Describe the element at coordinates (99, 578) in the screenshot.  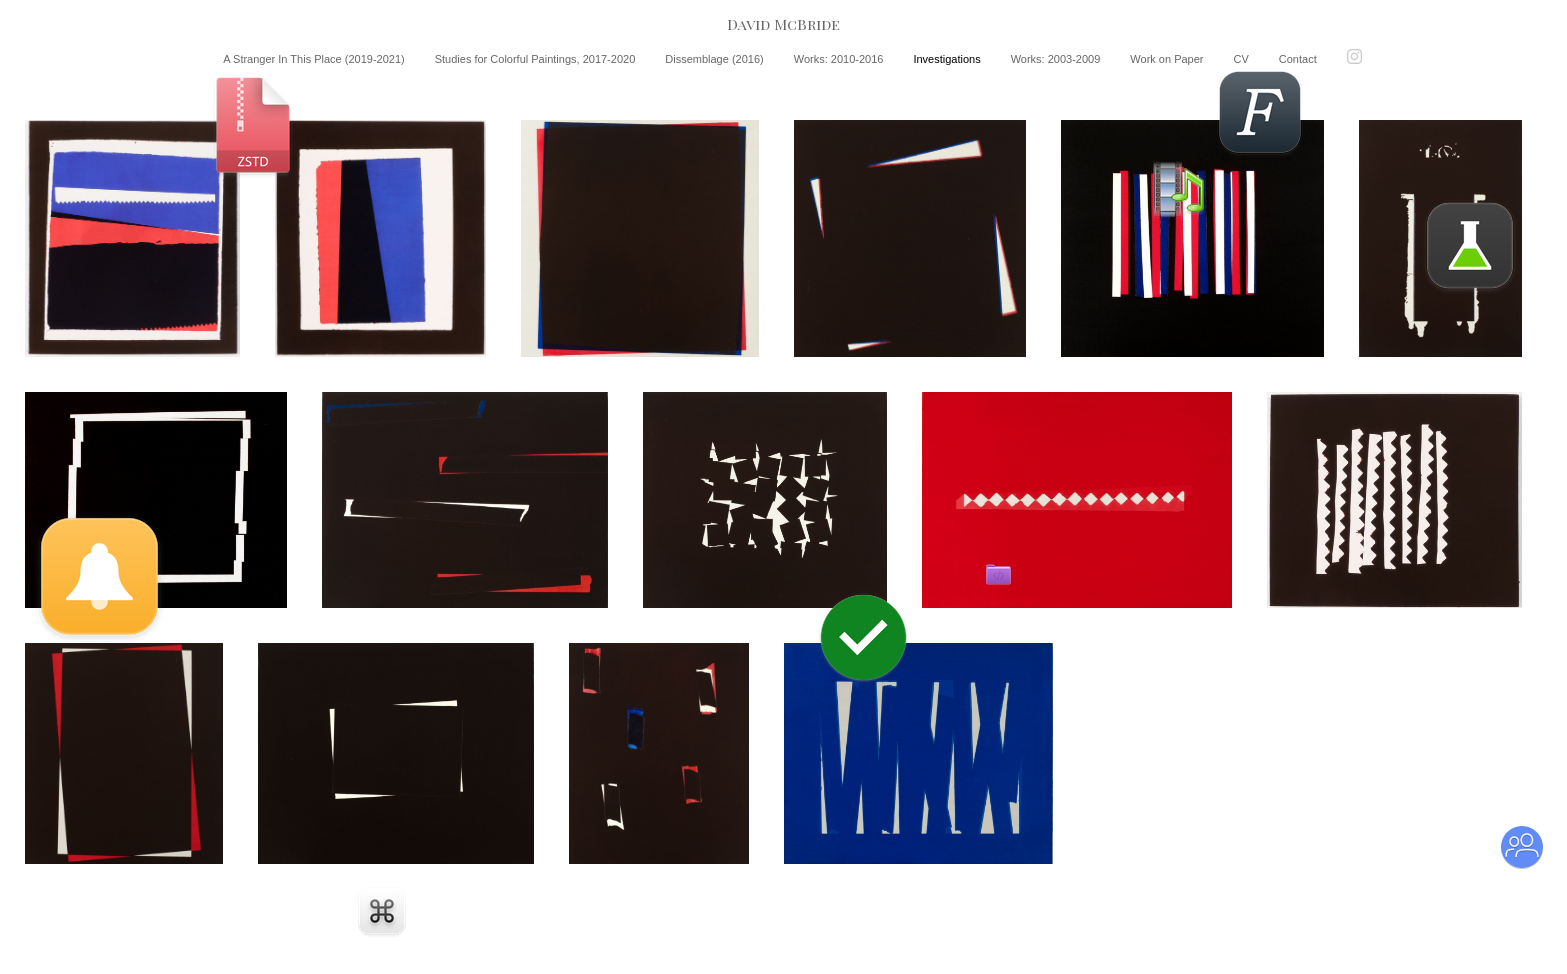
I see `open notification preferences` at that location.